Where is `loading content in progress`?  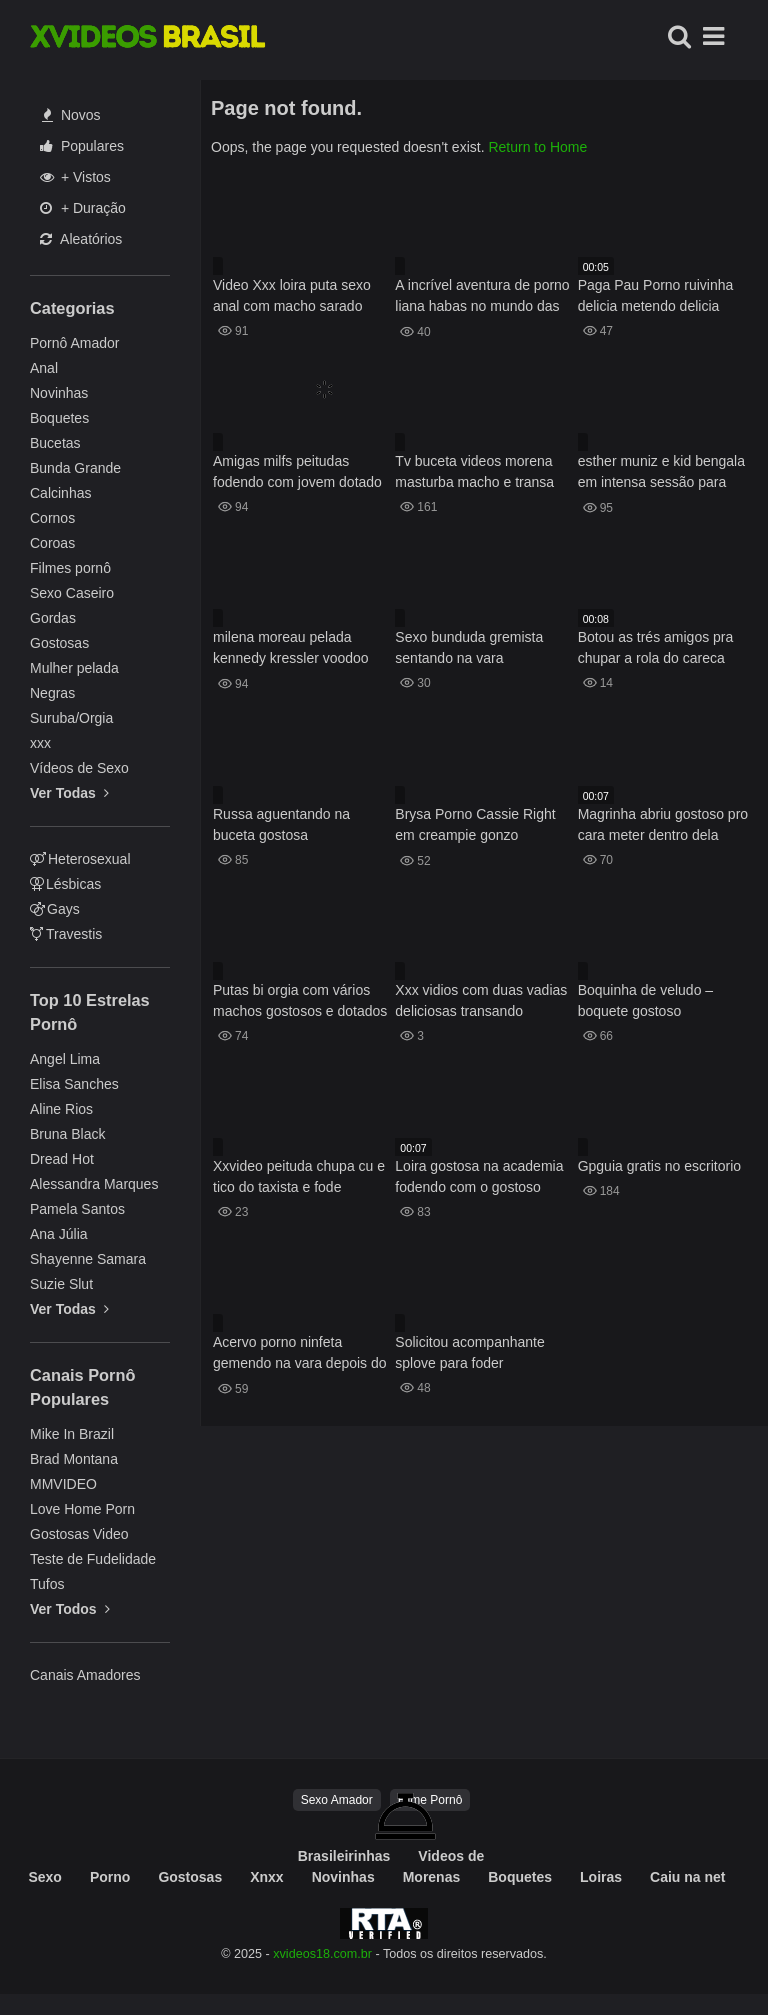 loading content in progress is located at coordinates (324, 389).